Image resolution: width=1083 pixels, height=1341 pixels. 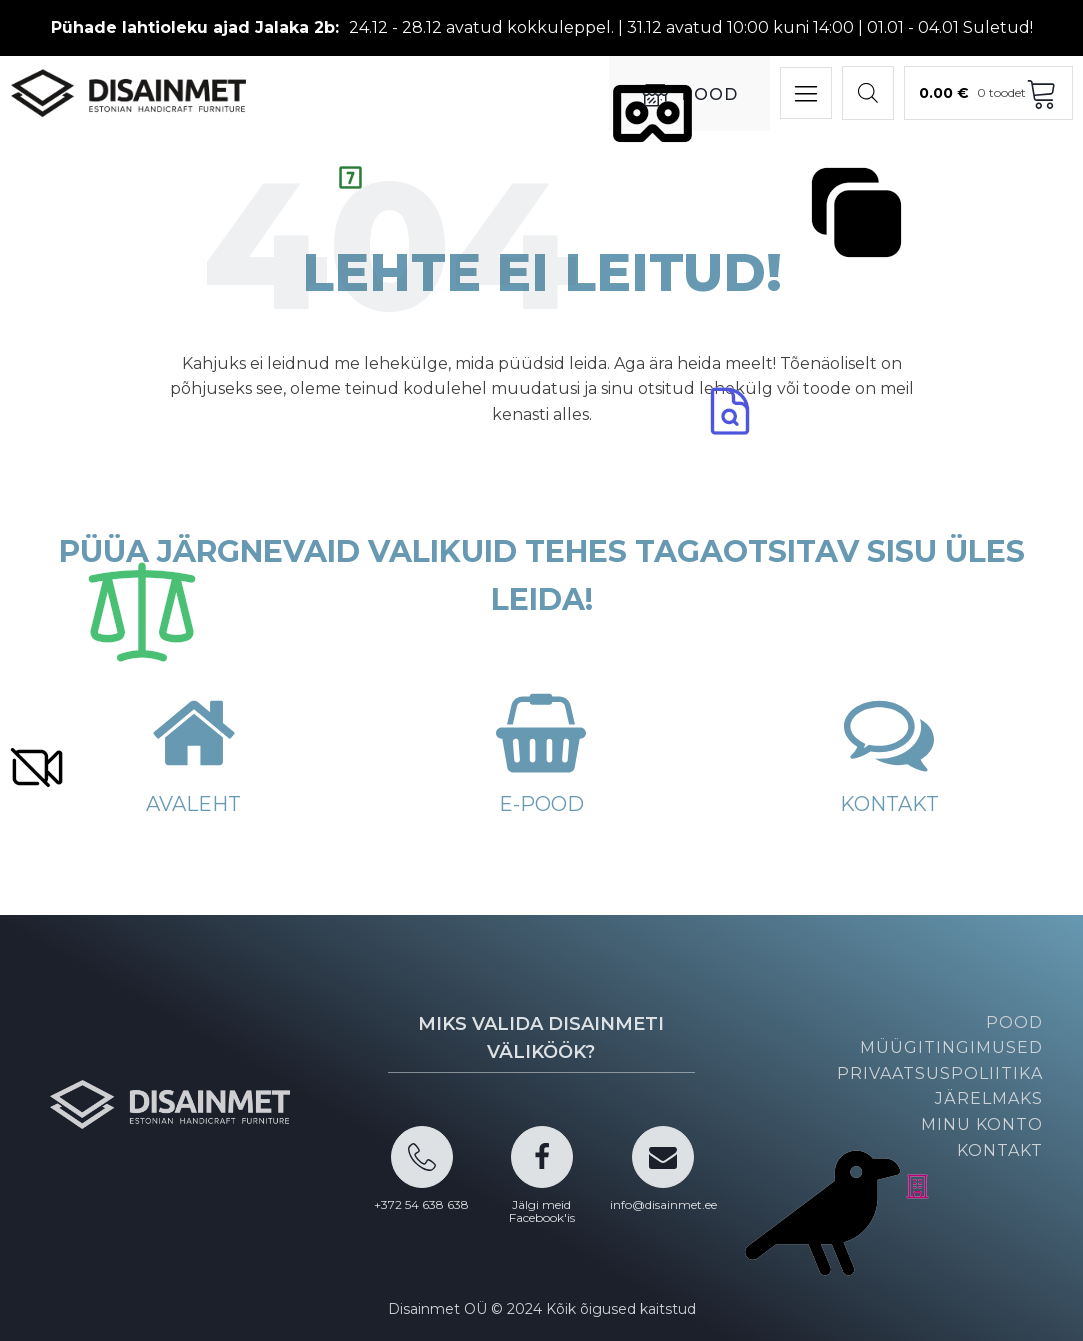 What do you see at coordinates (142, 612) in the screenshot?
I see `access legal or terms of service information` at bounding box center [142, 612].